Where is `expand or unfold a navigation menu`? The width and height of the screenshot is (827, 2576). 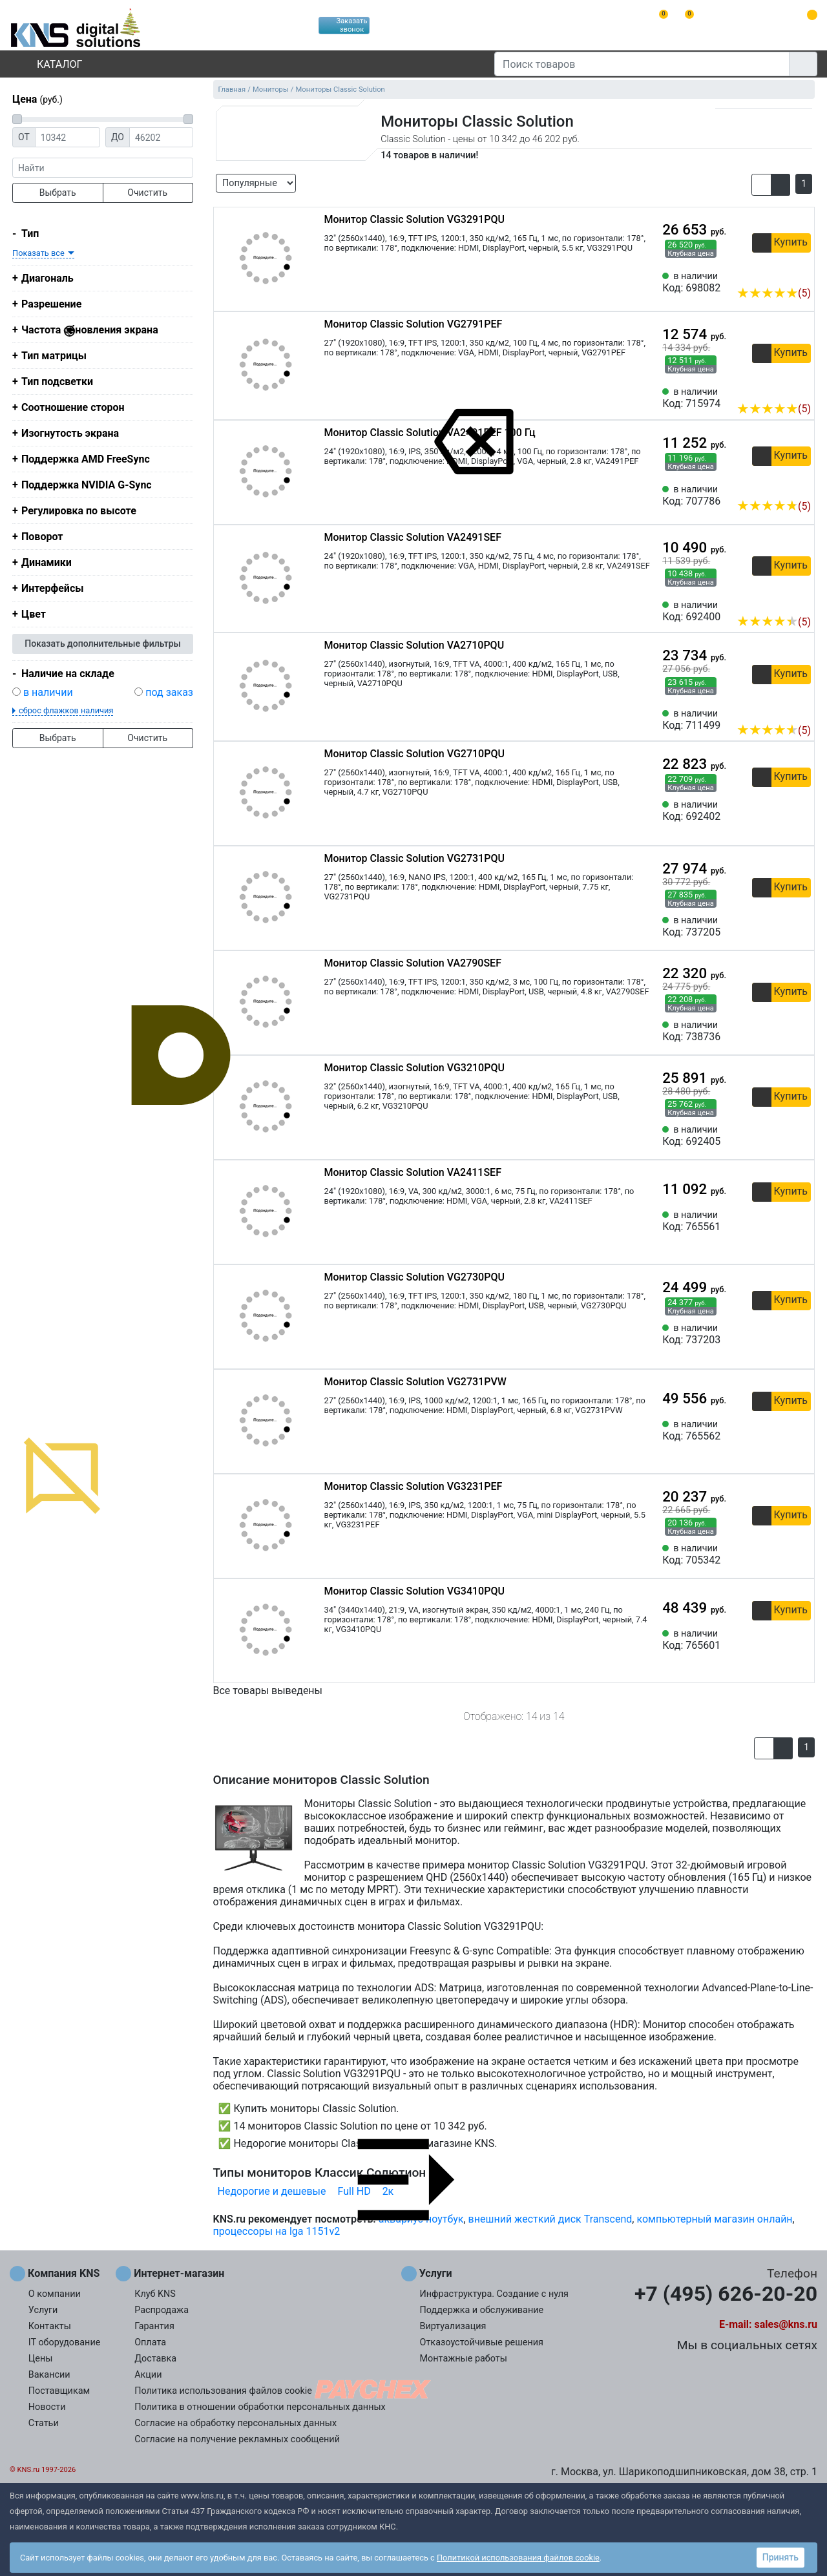 expand or unfold a navigation menu is located at coordinates (403, 2179).